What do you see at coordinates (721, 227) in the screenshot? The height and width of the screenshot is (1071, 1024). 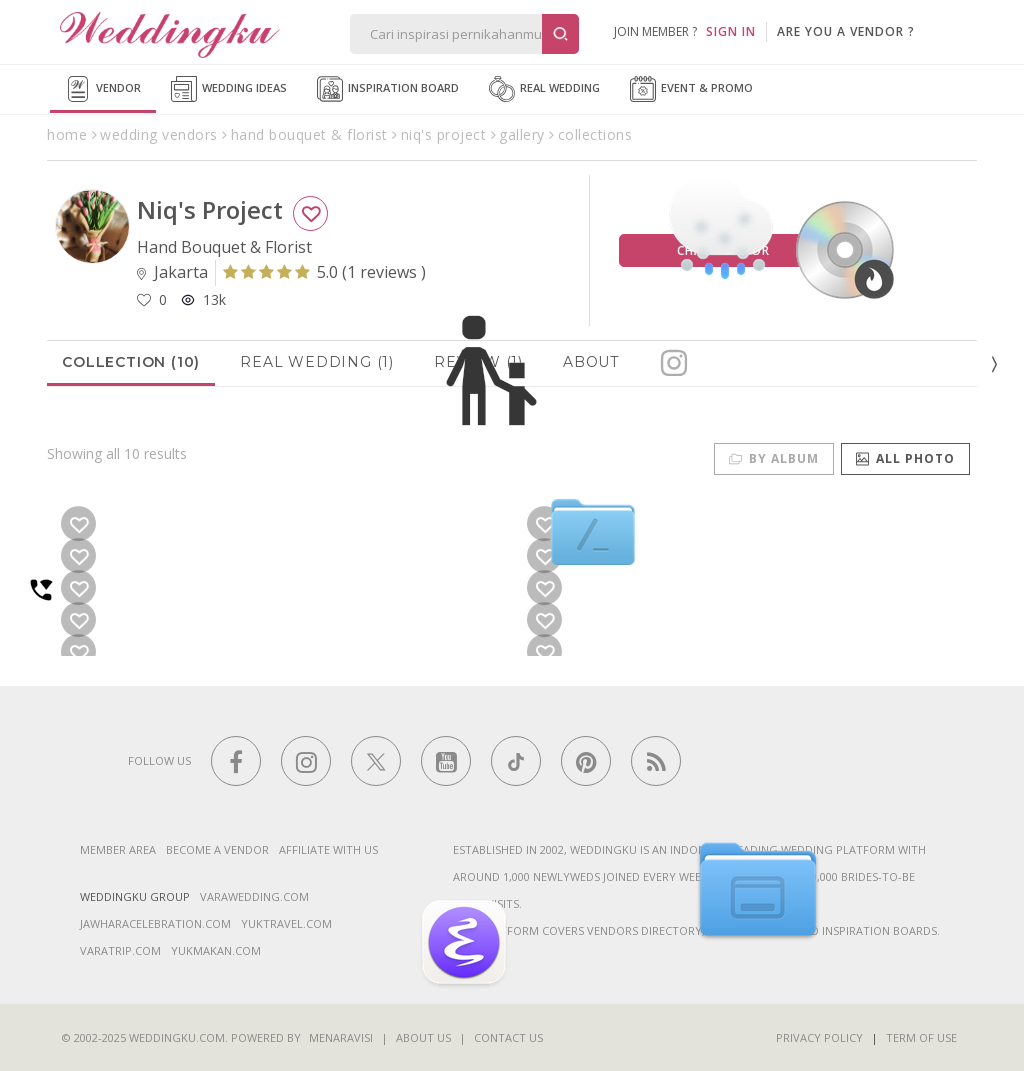 I see `indicates mixed precipitation weather conditions` at bounding box center [721, 227].